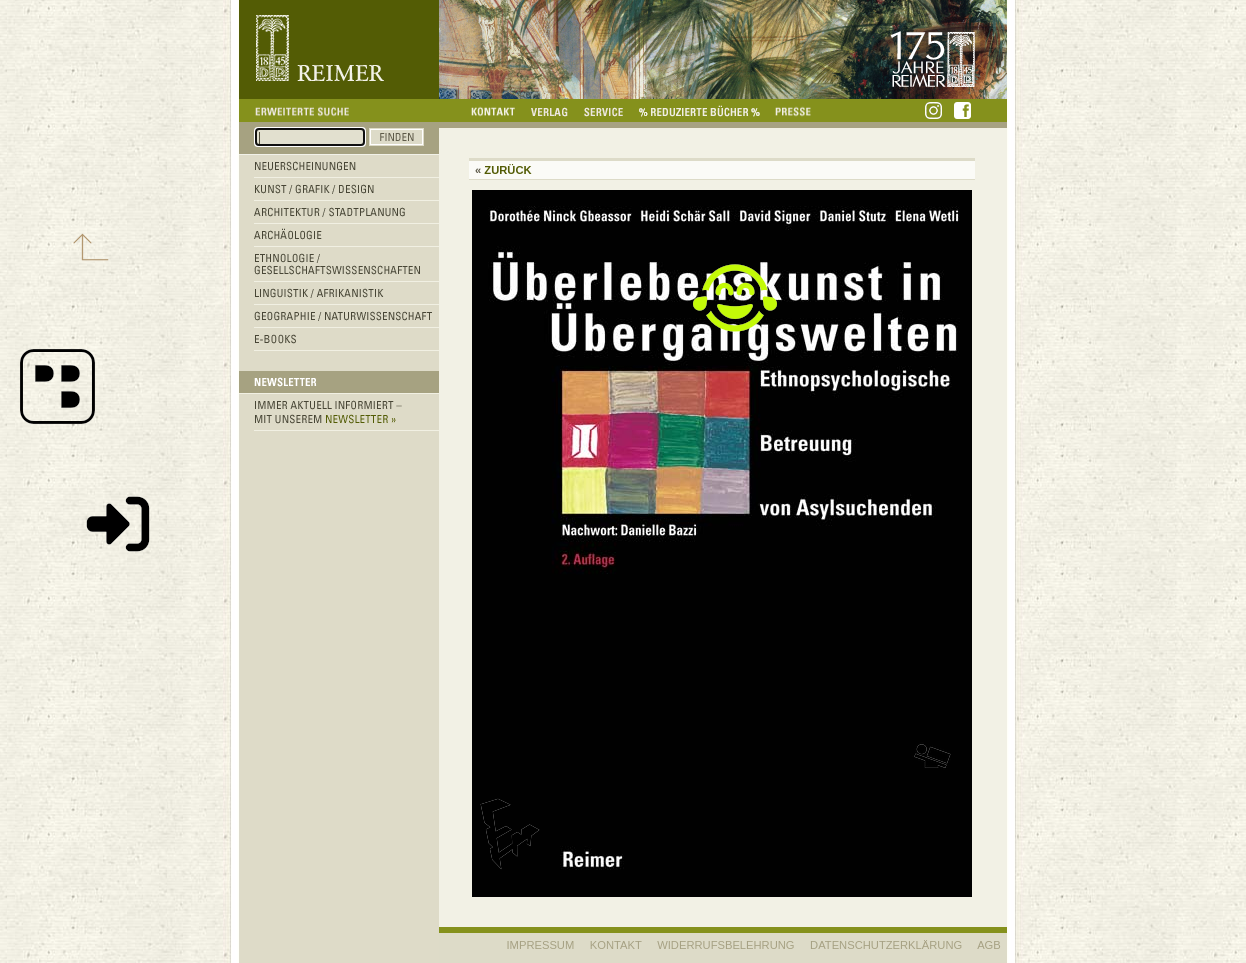 The image size is (1246, 963). Describe the element at coordinates (89, 248) in the screenshot. I see `go back and return to top` at that location.